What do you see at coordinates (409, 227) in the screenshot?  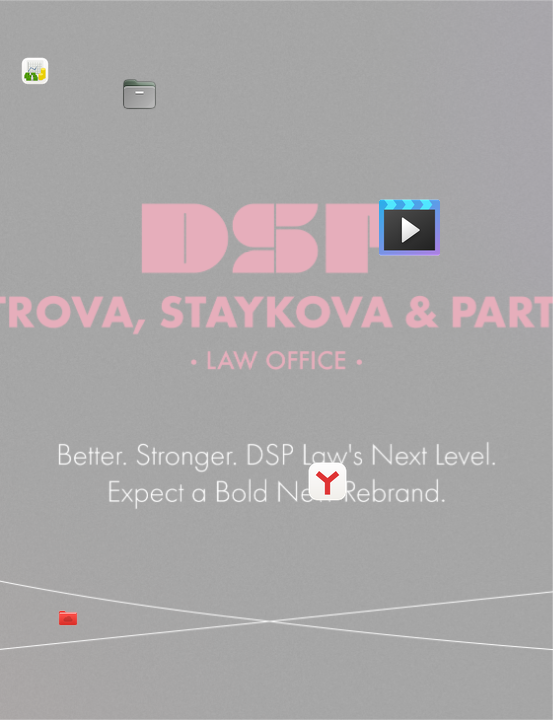 I see `open tv2 streaming app` at bounding box center [409, 227].